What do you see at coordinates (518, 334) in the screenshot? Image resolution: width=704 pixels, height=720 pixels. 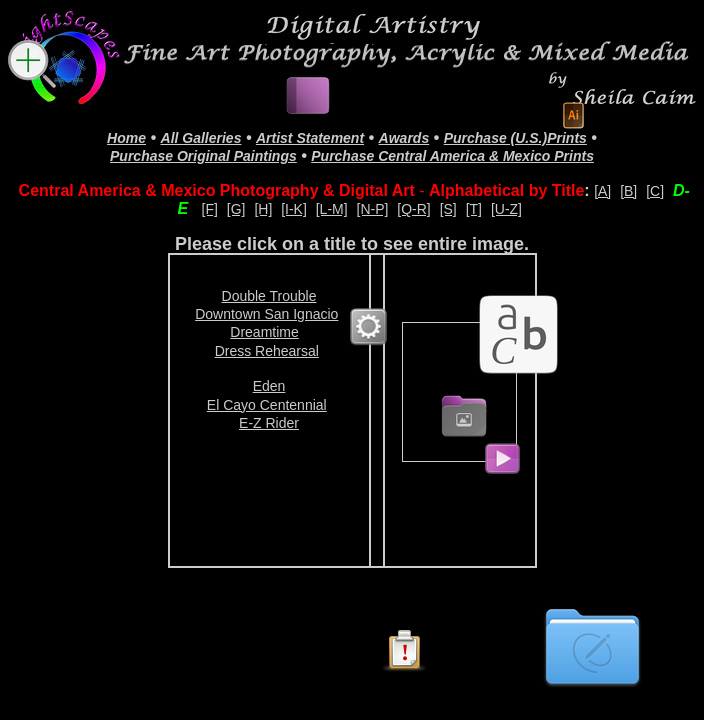 I see `open the font viewer application` at bounding box center [518, 334].